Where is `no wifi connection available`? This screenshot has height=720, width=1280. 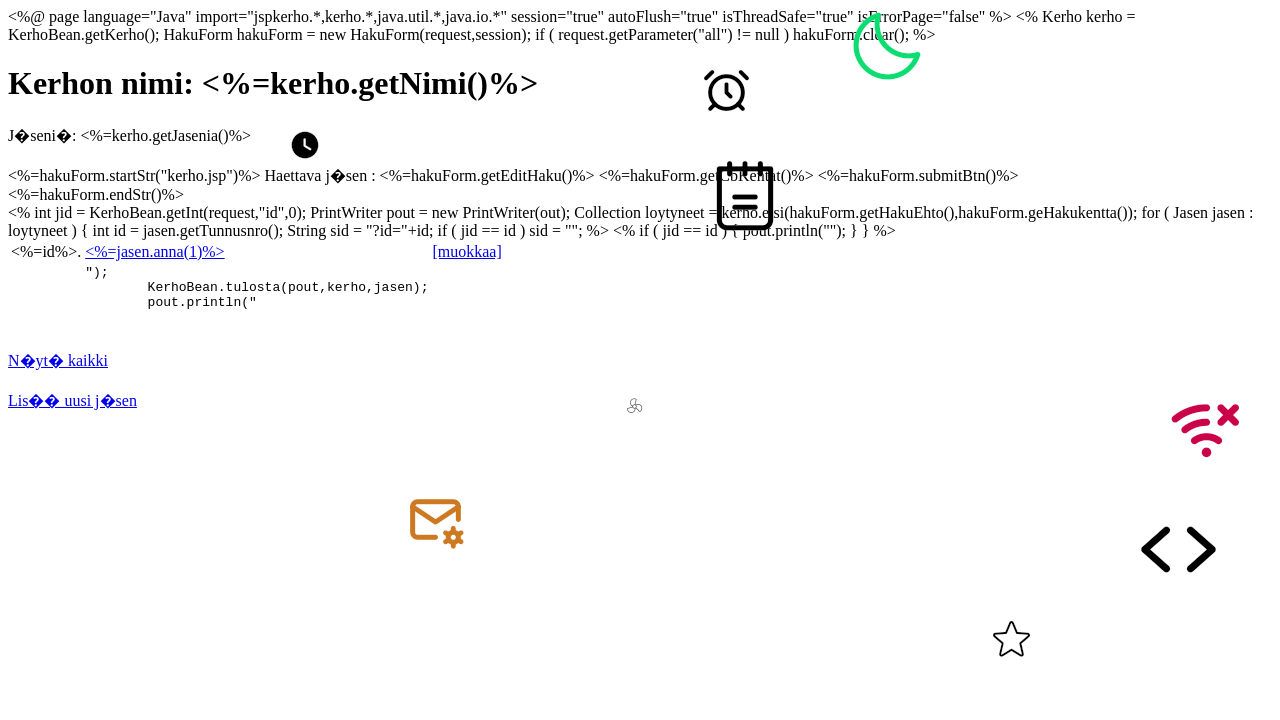
no wifi connection available is located at coordinates (1206, 429).